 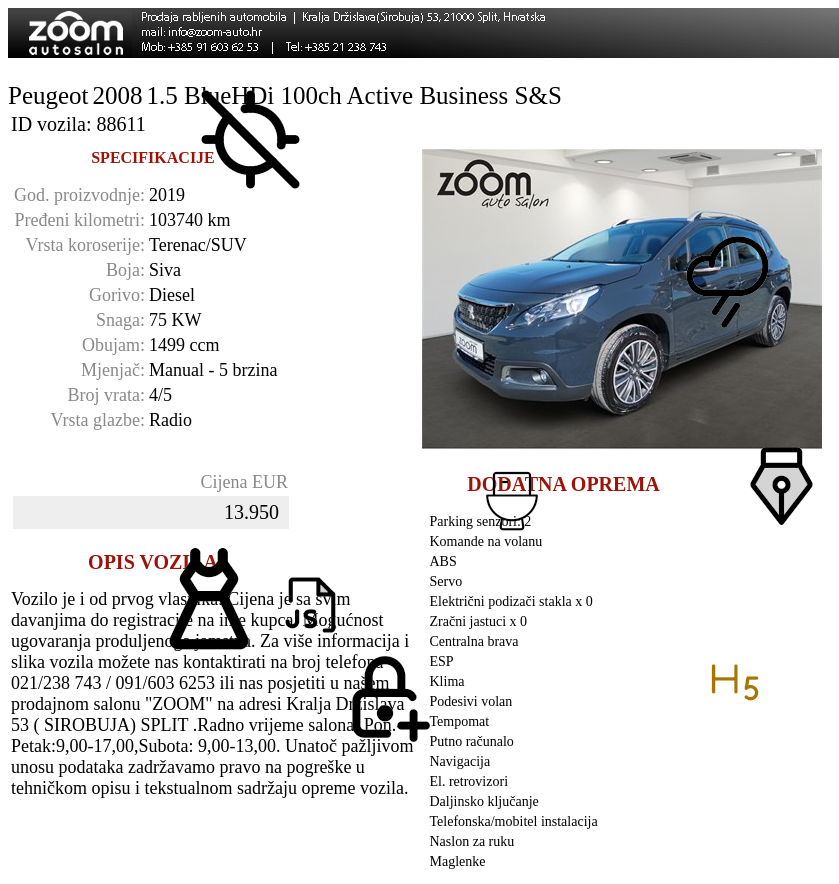 I want to click on browse women's clothing or dresses, so click(x=209, y=603).